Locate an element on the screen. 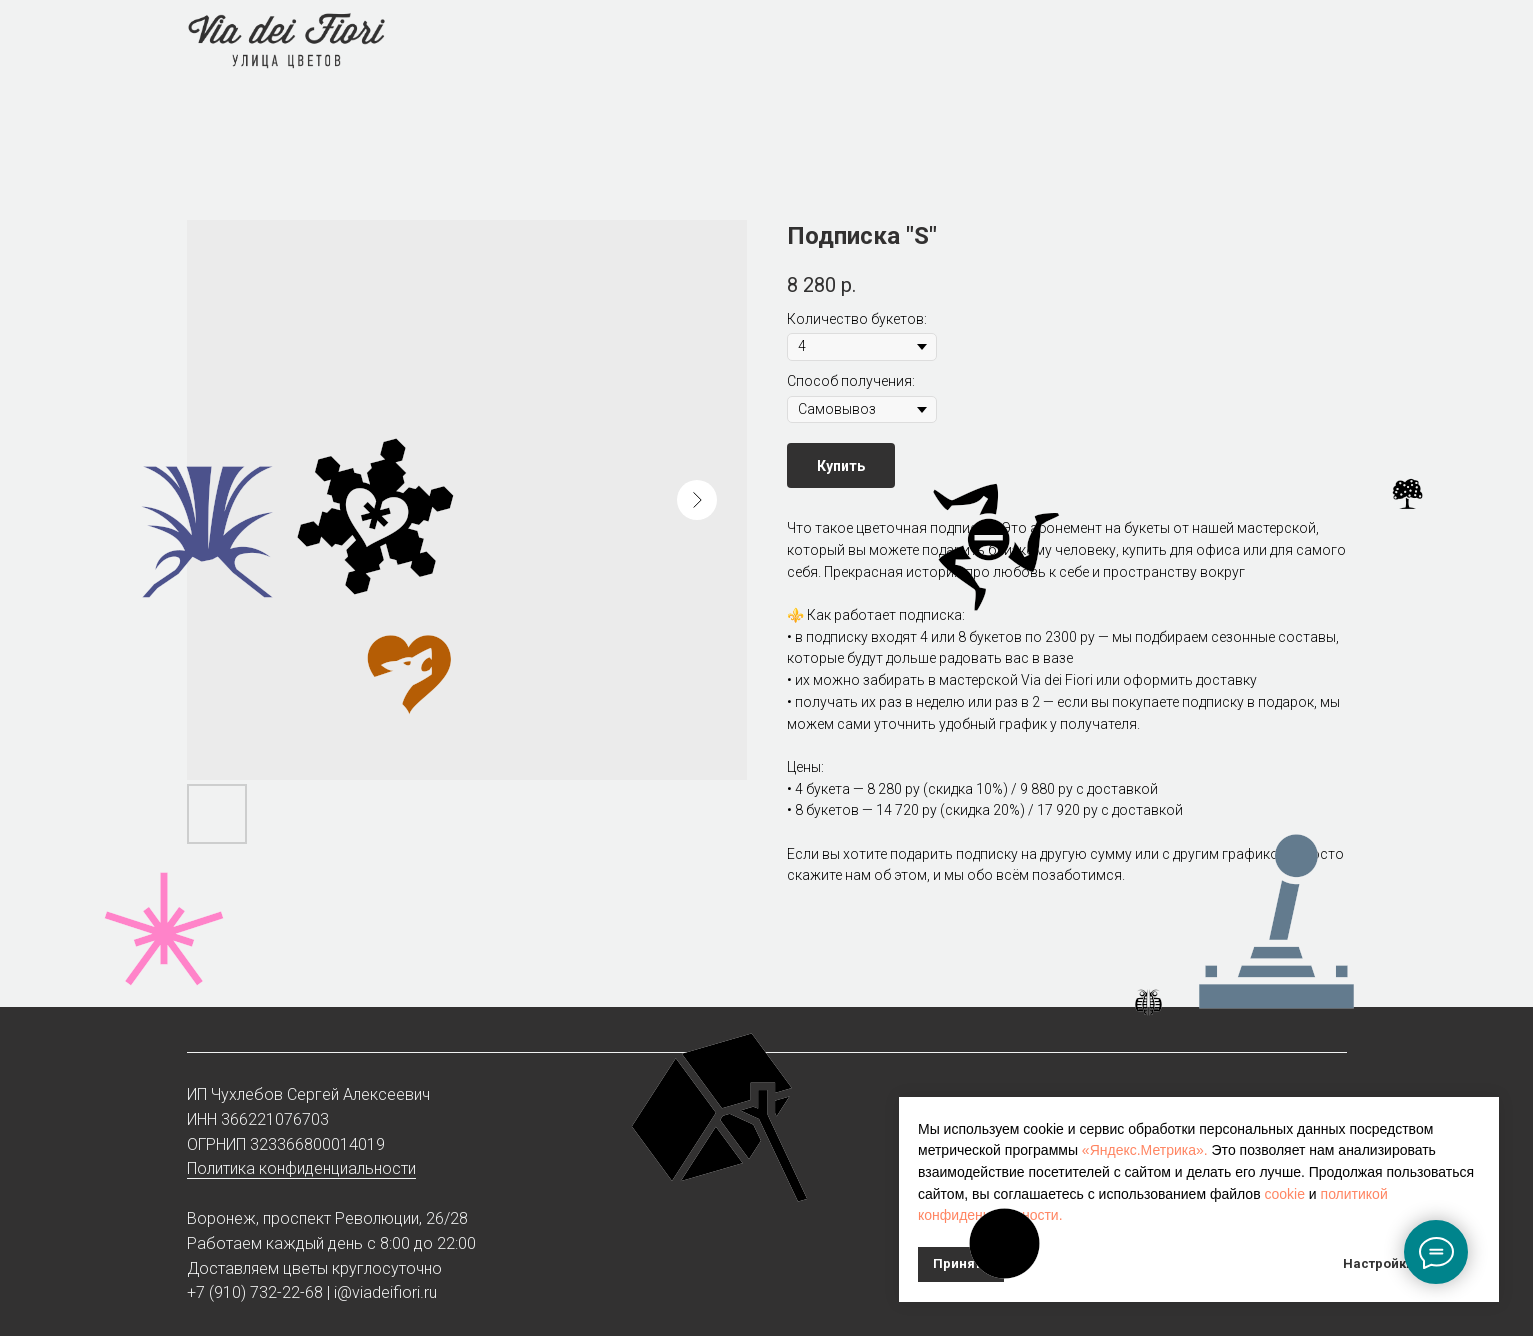  access orchard or farming features is located at coordinates (1407, 493).